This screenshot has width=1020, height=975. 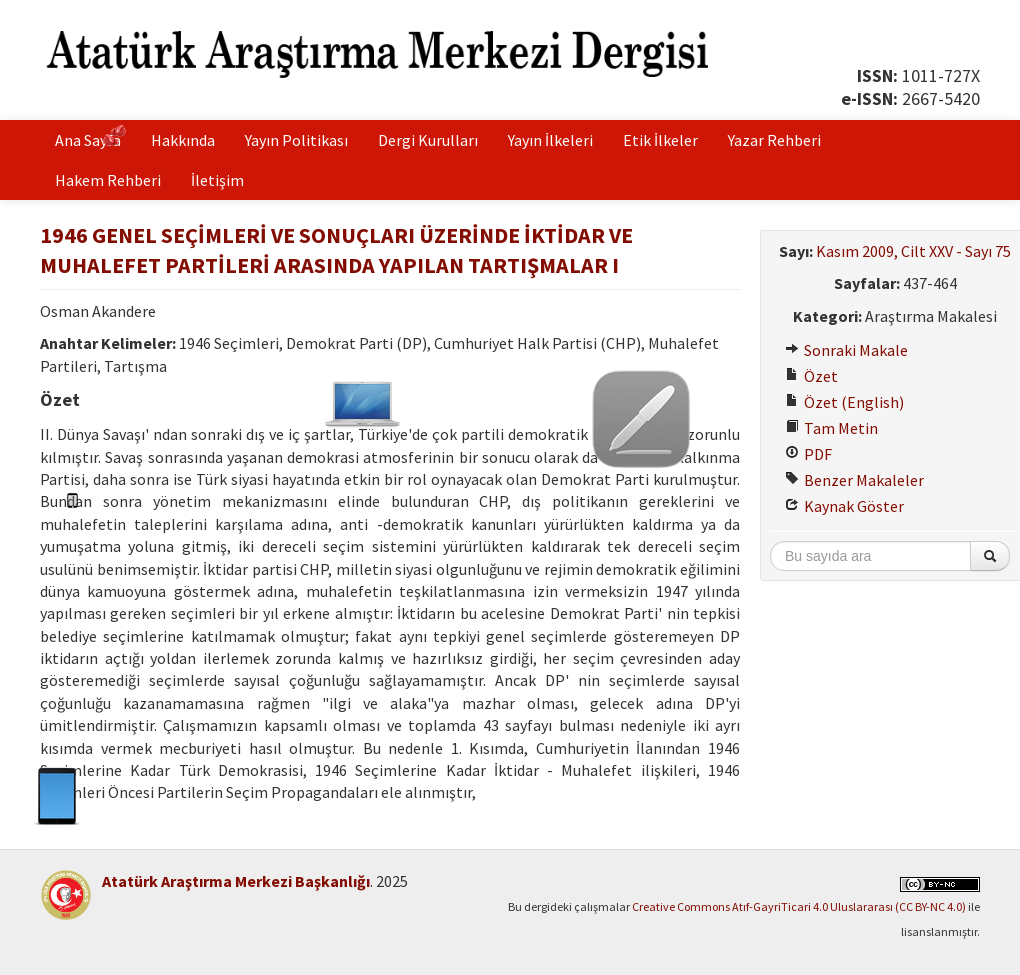 What do you see at coordinates (114, 135) in the screenshot?
I see `beats earbuds bluetooth device icon` at bounding box center [114, 135].